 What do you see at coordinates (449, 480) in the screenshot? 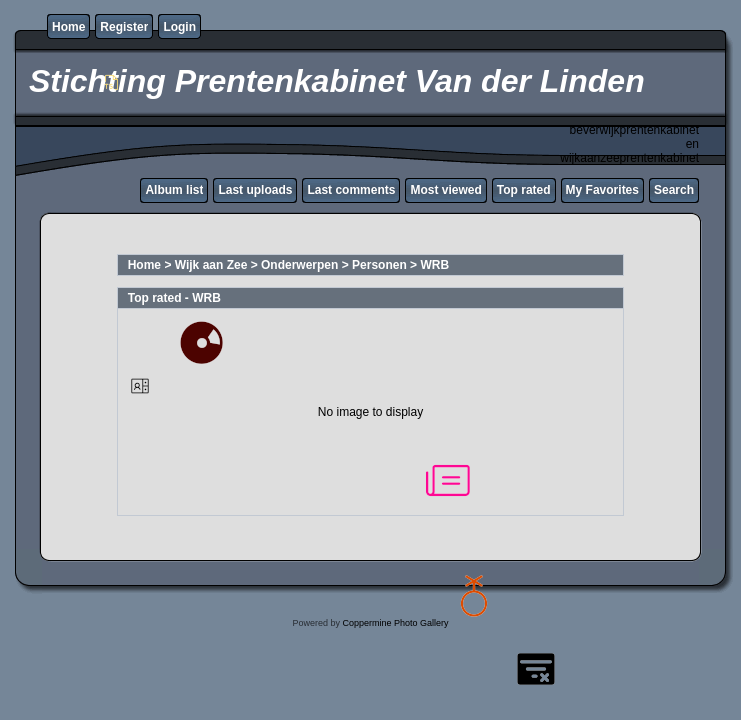
I see `view news feed or articles` at bounding box center [449, 480].